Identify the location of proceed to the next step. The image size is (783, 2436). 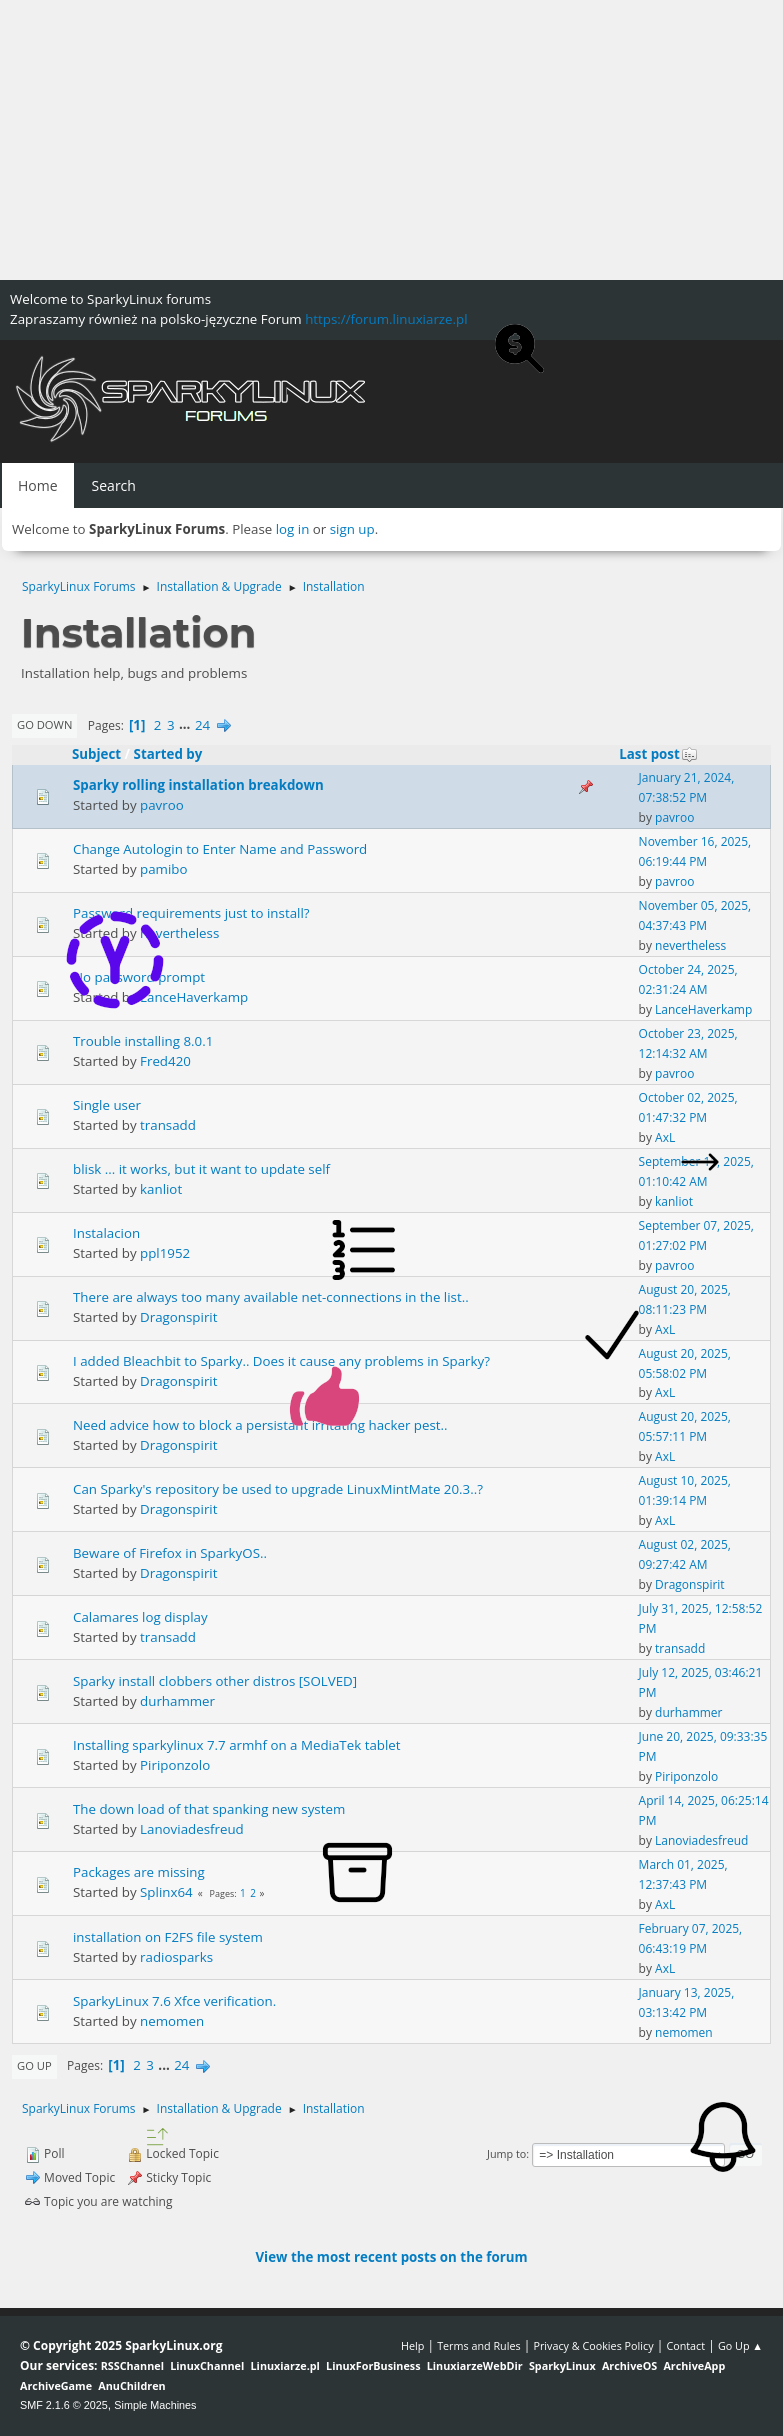
(700, 1162).